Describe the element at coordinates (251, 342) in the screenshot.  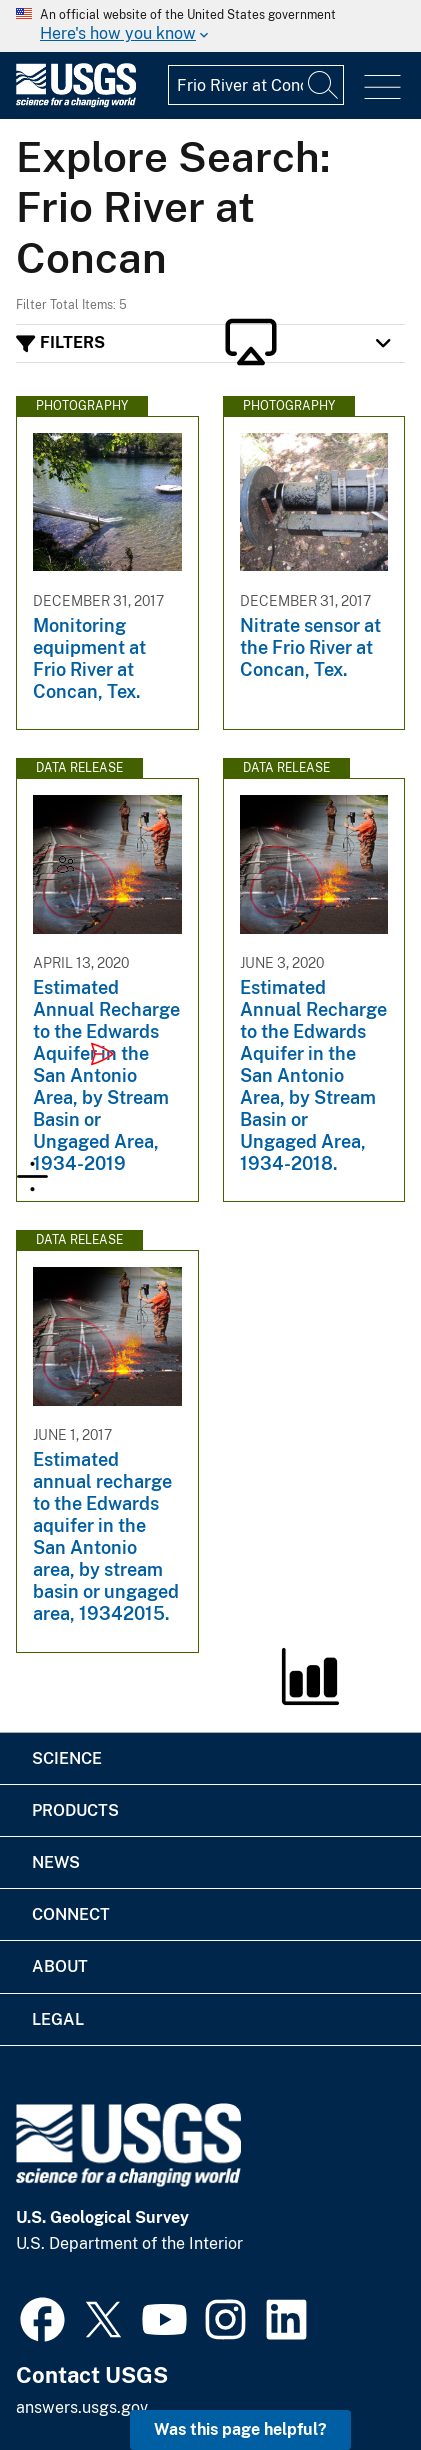
I see `stream content to an external display` at that location.